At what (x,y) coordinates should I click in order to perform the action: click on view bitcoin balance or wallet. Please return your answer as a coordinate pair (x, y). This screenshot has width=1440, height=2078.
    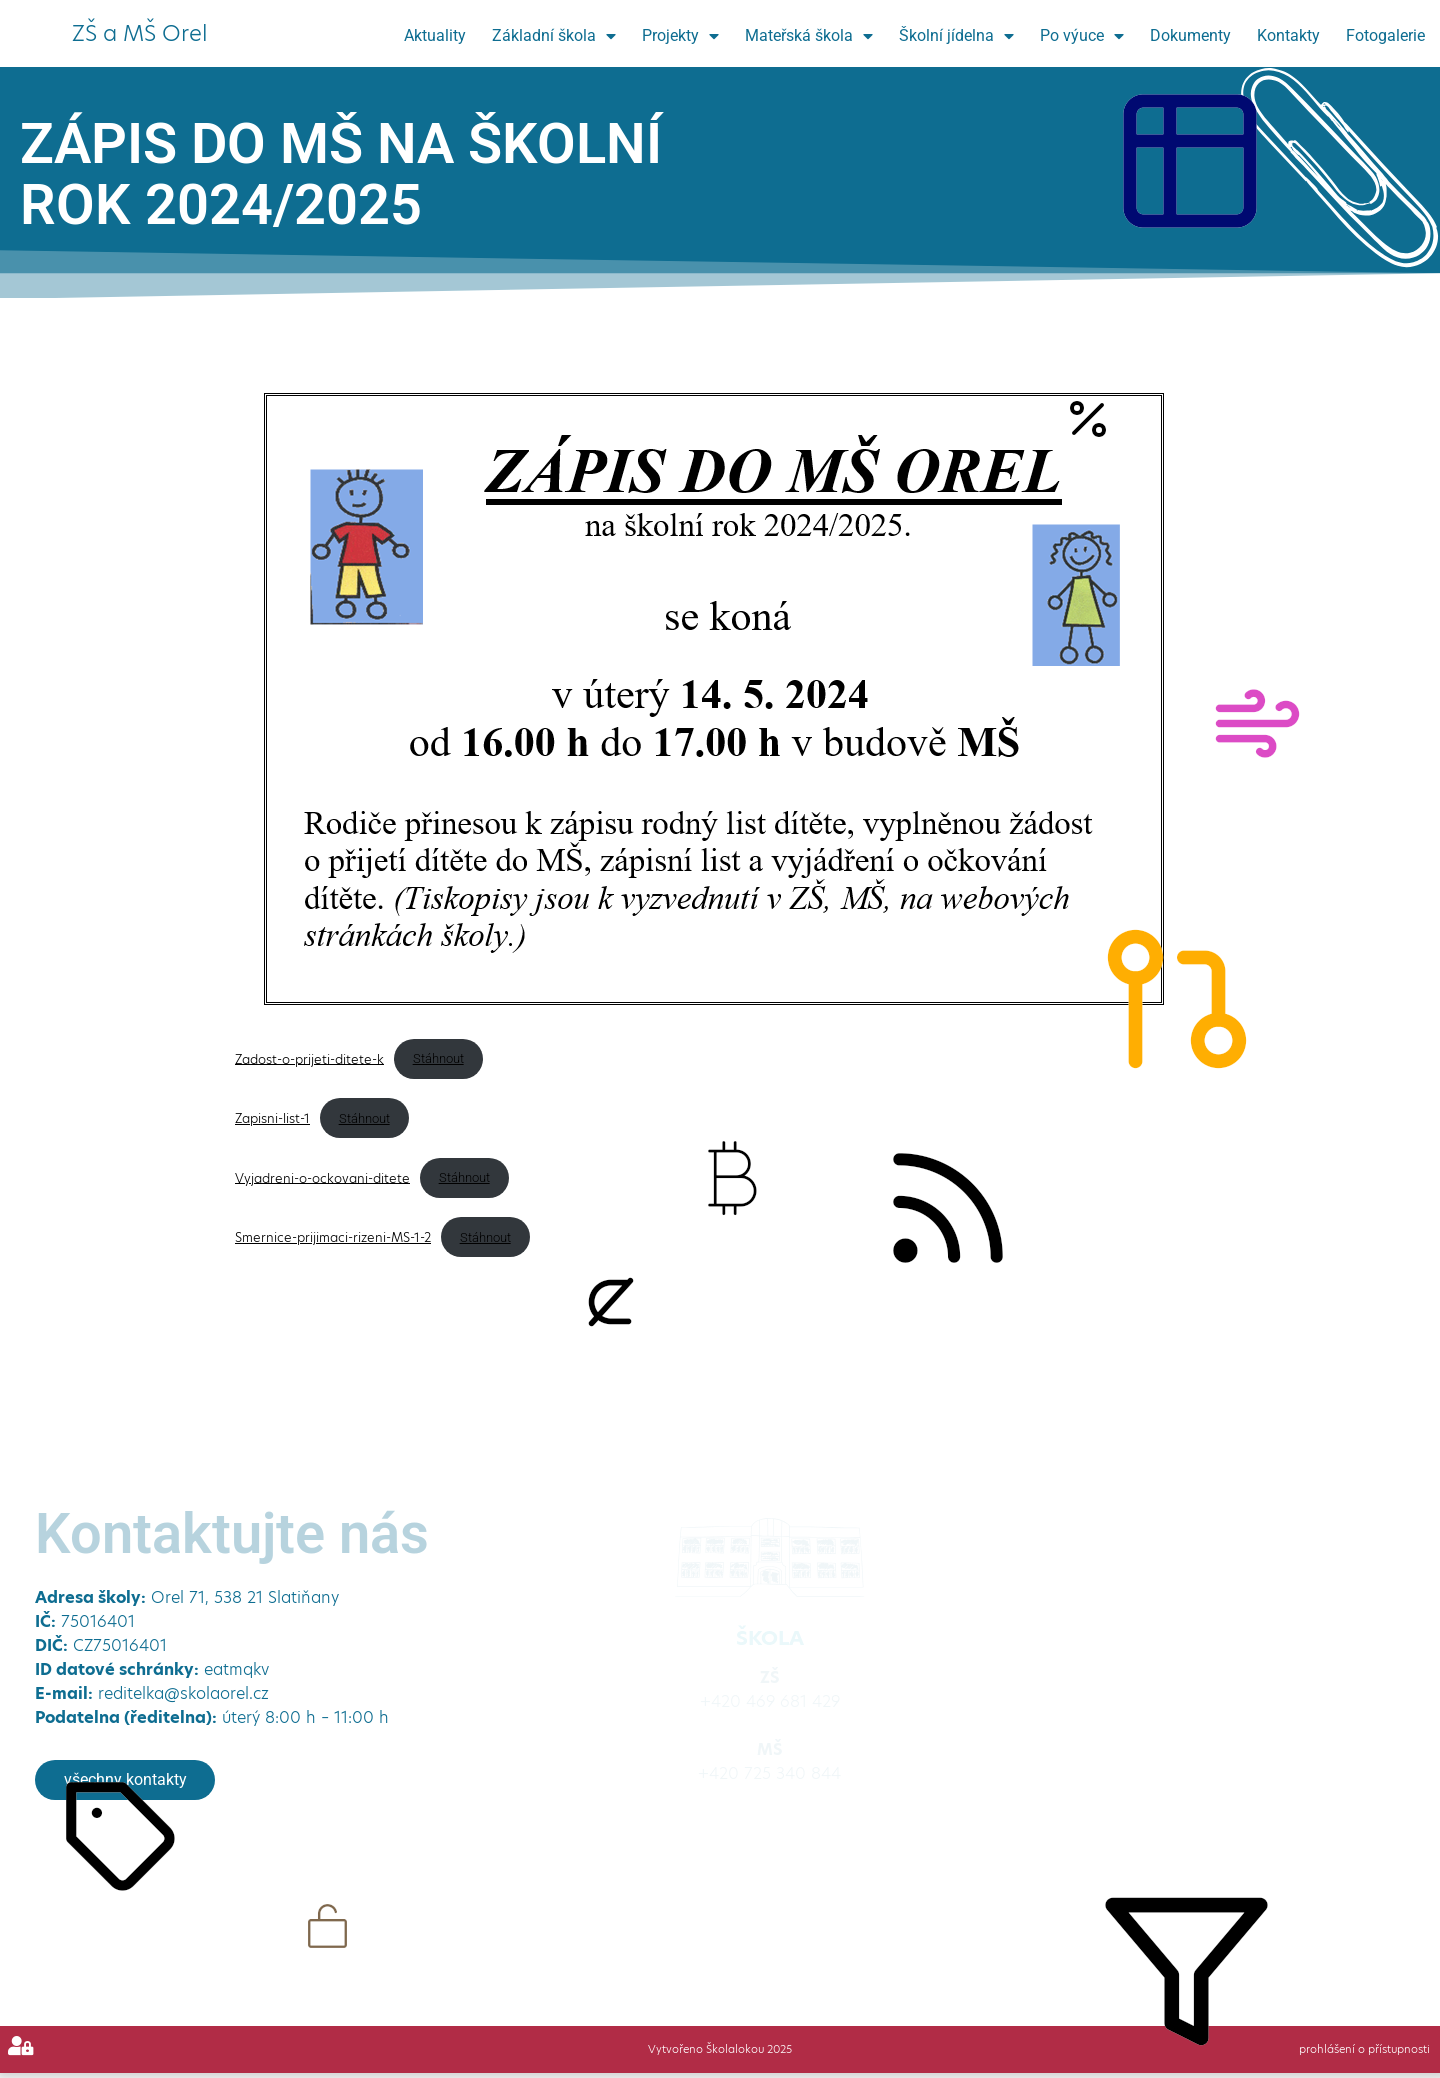
    Looking at the image, I should click on (729, 1179).